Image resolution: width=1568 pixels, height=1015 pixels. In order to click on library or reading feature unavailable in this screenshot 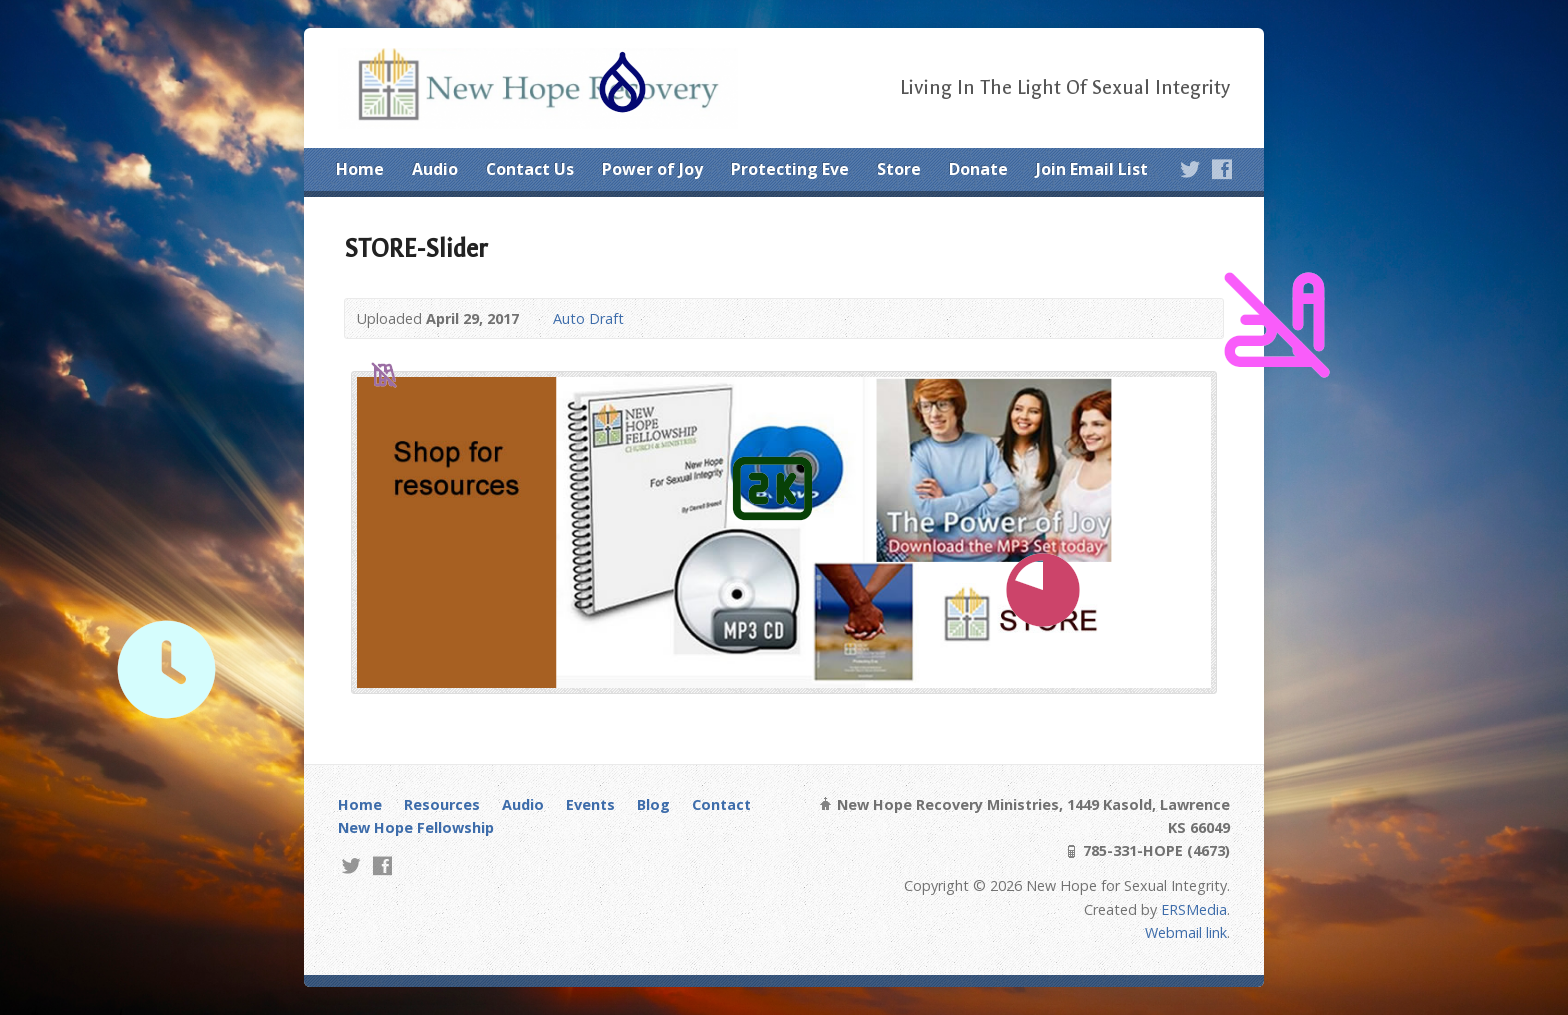, I will do `click(384, 375)`.